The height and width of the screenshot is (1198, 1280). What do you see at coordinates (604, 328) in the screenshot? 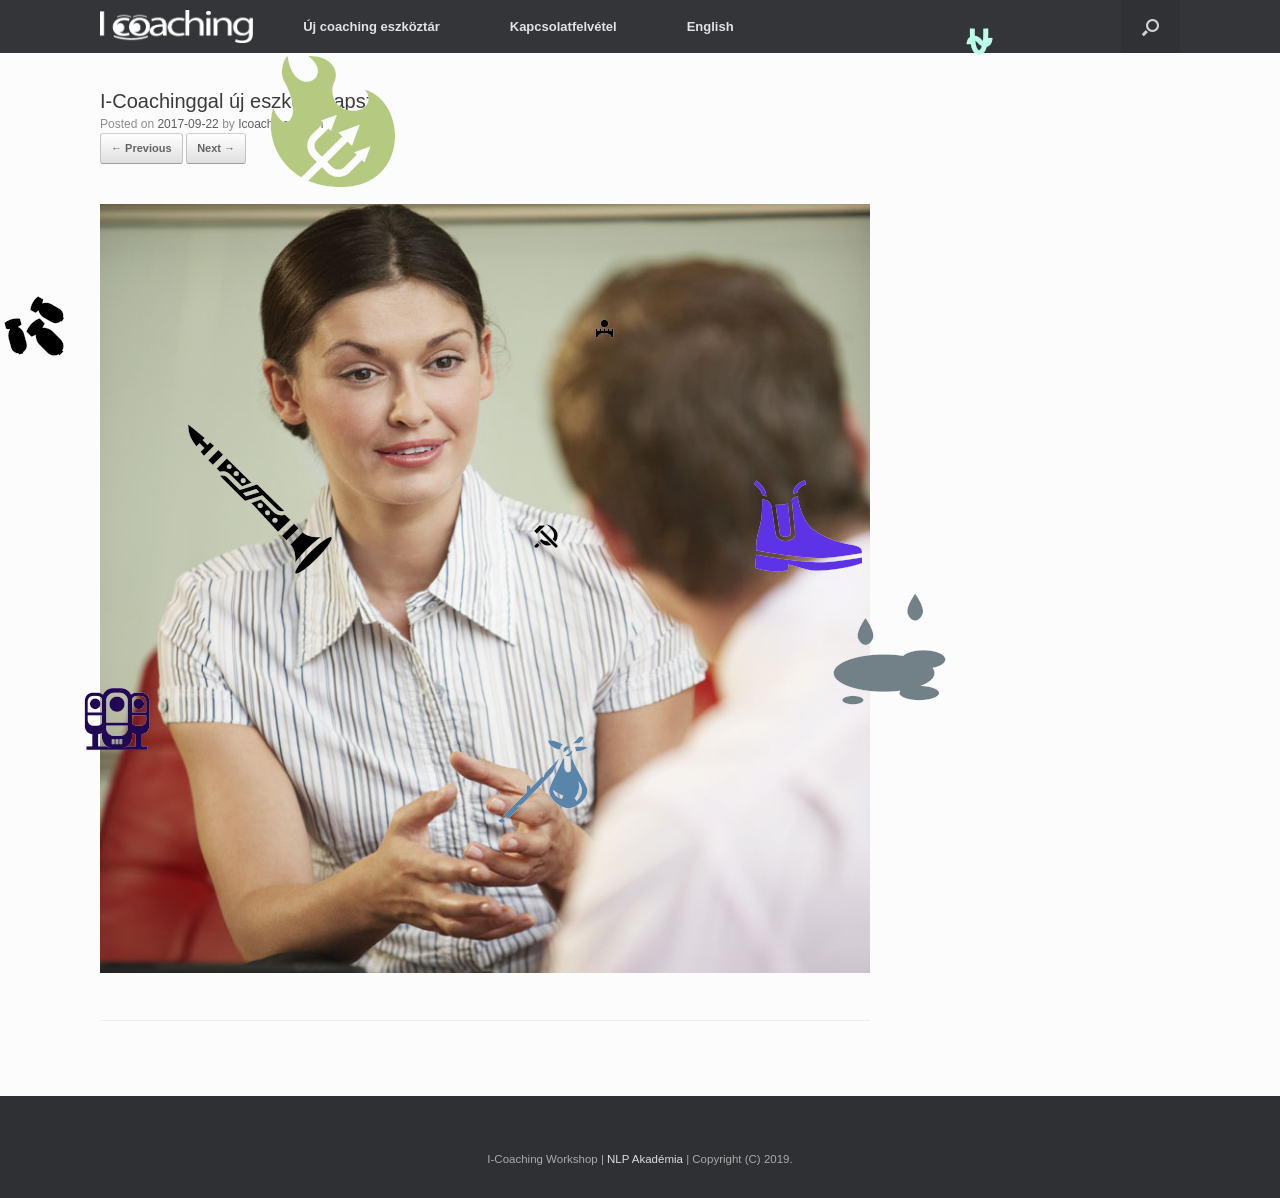
I see `travel to or view a bridge location` at bounding box center [604, 328].